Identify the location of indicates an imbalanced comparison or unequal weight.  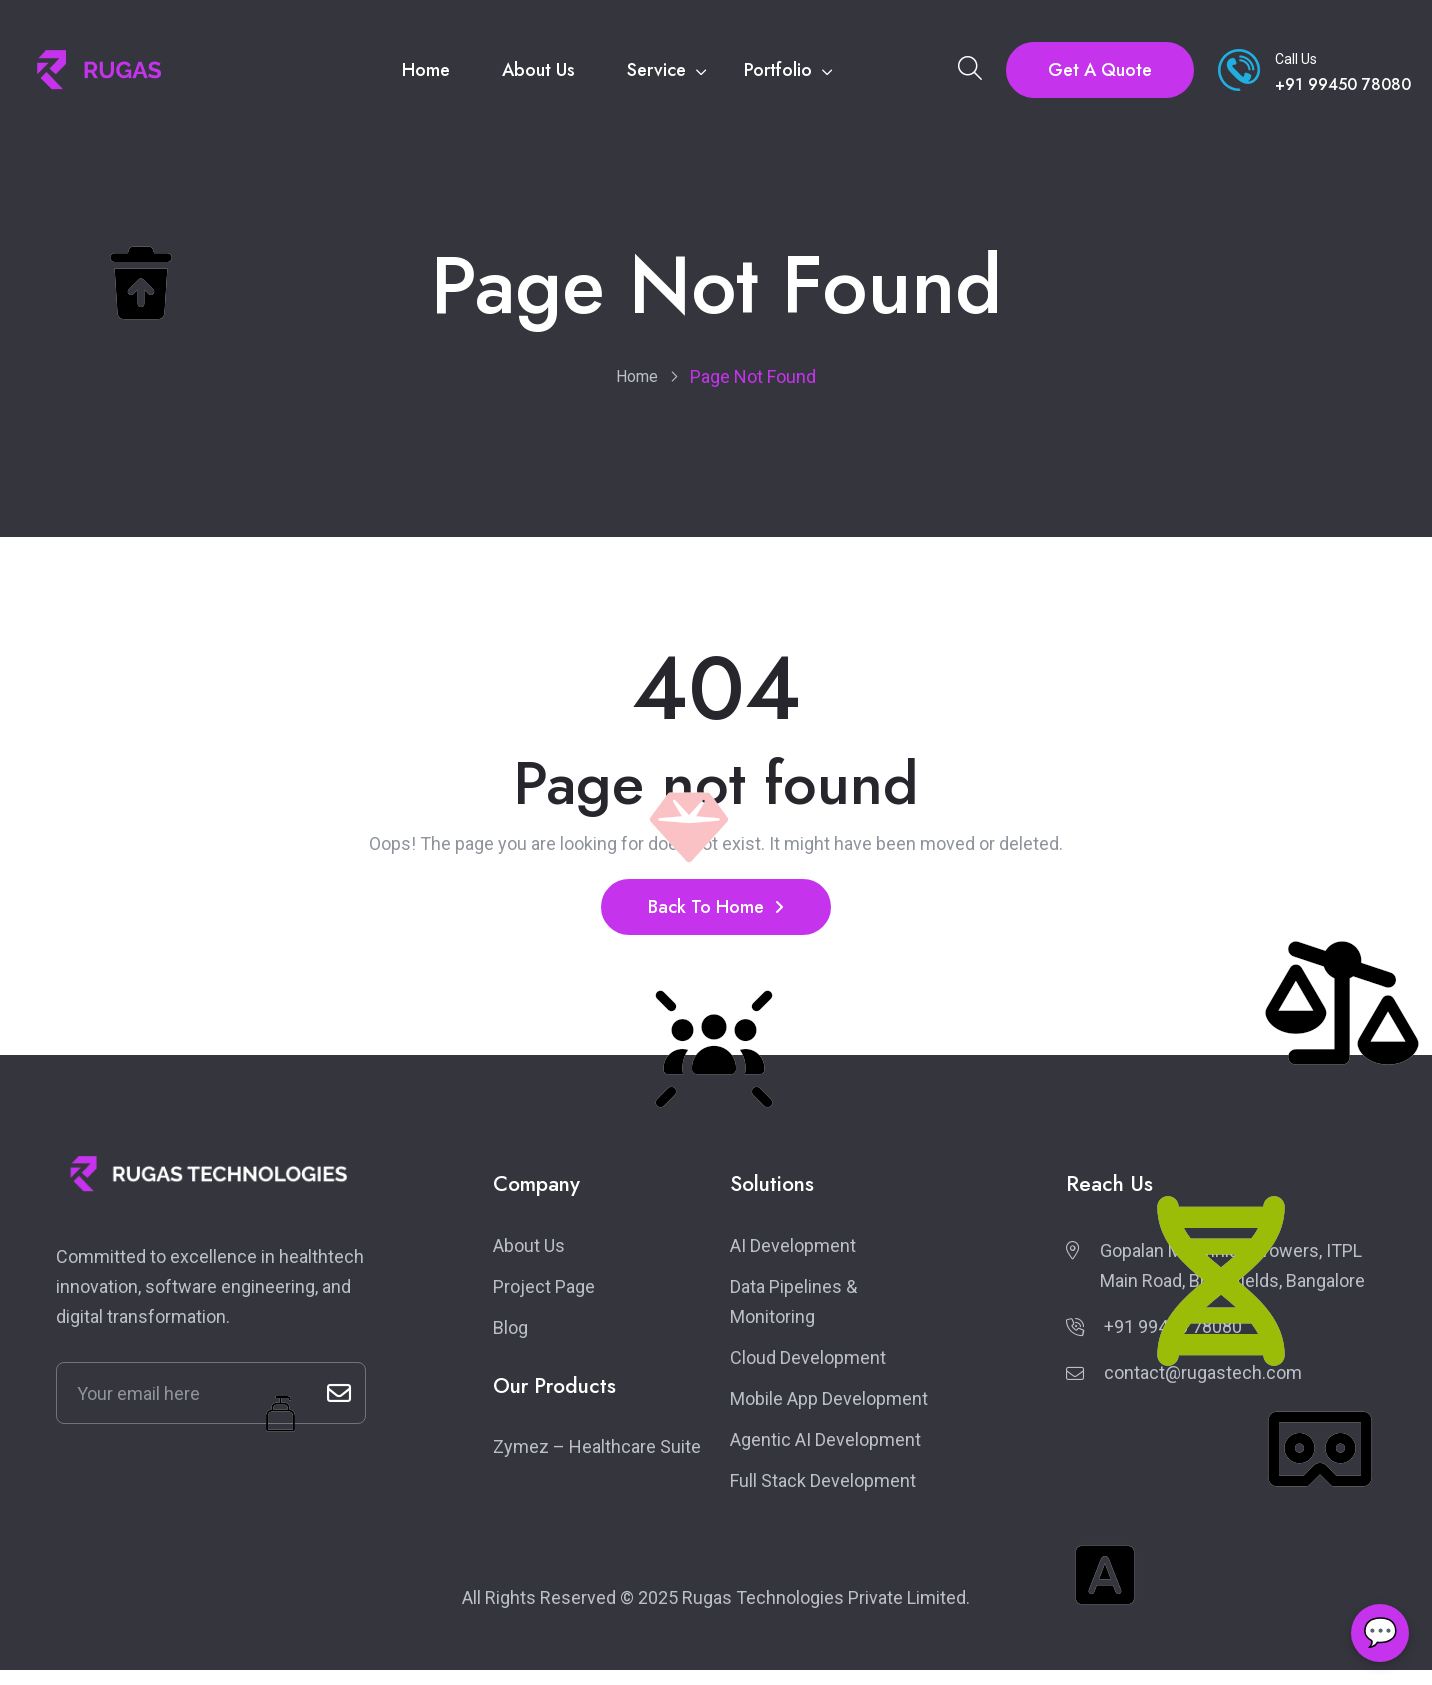
(1342, 1003).